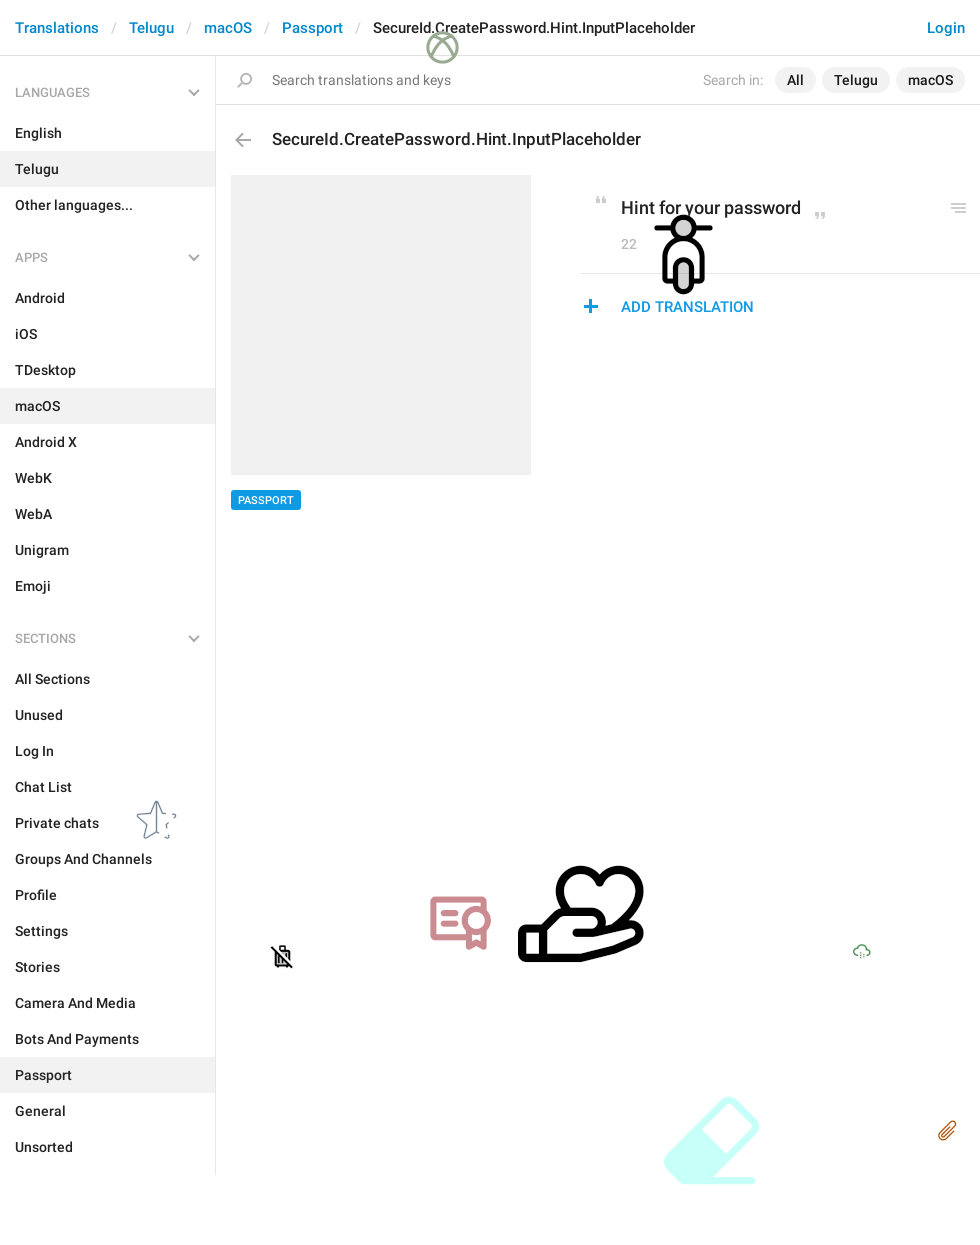 This screenshot has height=1245, width=980. I want to click on attach a file to your message, so click(947, 1130).